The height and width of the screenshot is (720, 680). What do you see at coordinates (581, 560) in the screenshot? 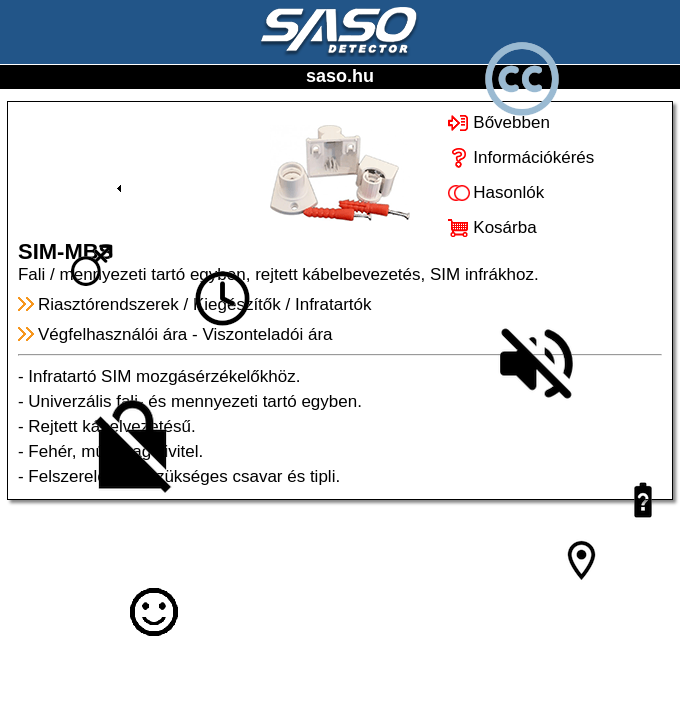
I see `view current location on map` at bounding box center [581, 560].